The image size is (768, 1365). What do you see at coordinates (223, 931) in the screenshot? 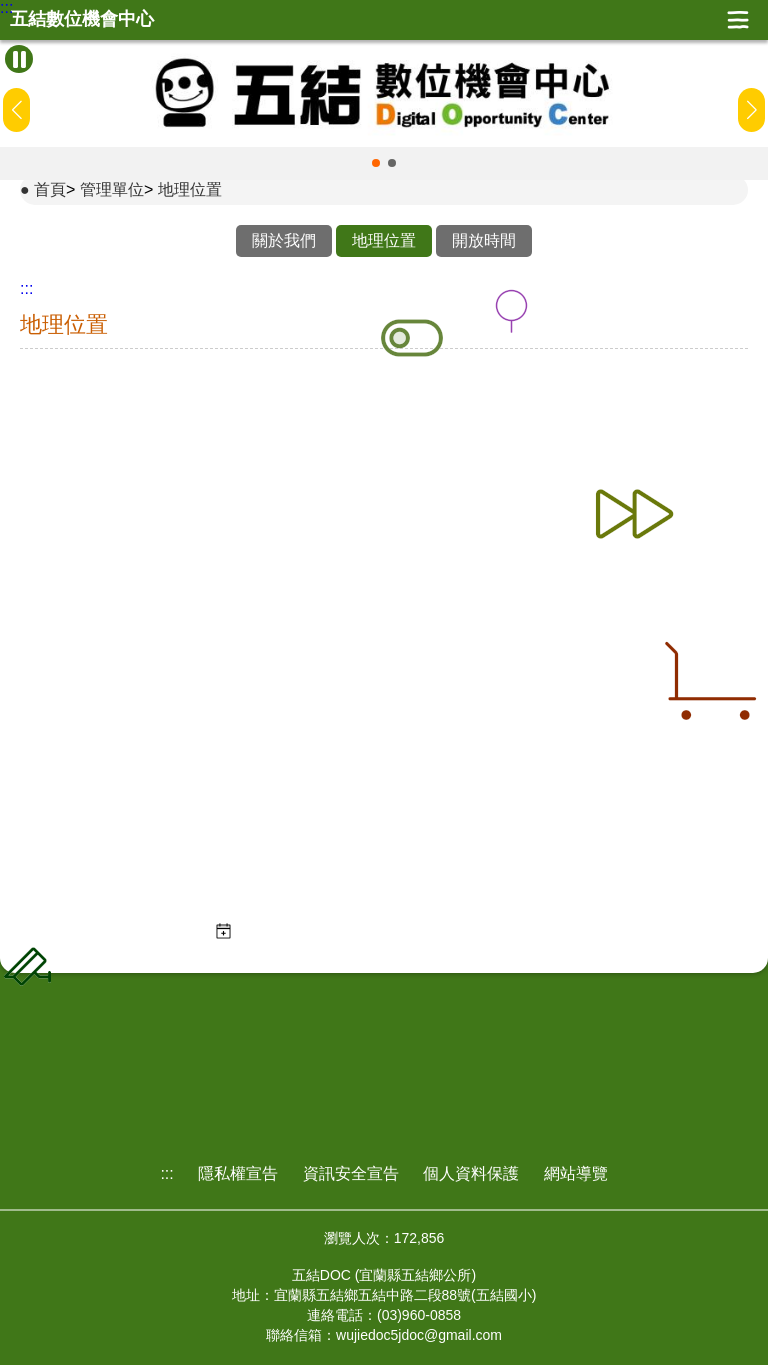
I see `add a new event to your calendar` at bounding box center [223, 931].